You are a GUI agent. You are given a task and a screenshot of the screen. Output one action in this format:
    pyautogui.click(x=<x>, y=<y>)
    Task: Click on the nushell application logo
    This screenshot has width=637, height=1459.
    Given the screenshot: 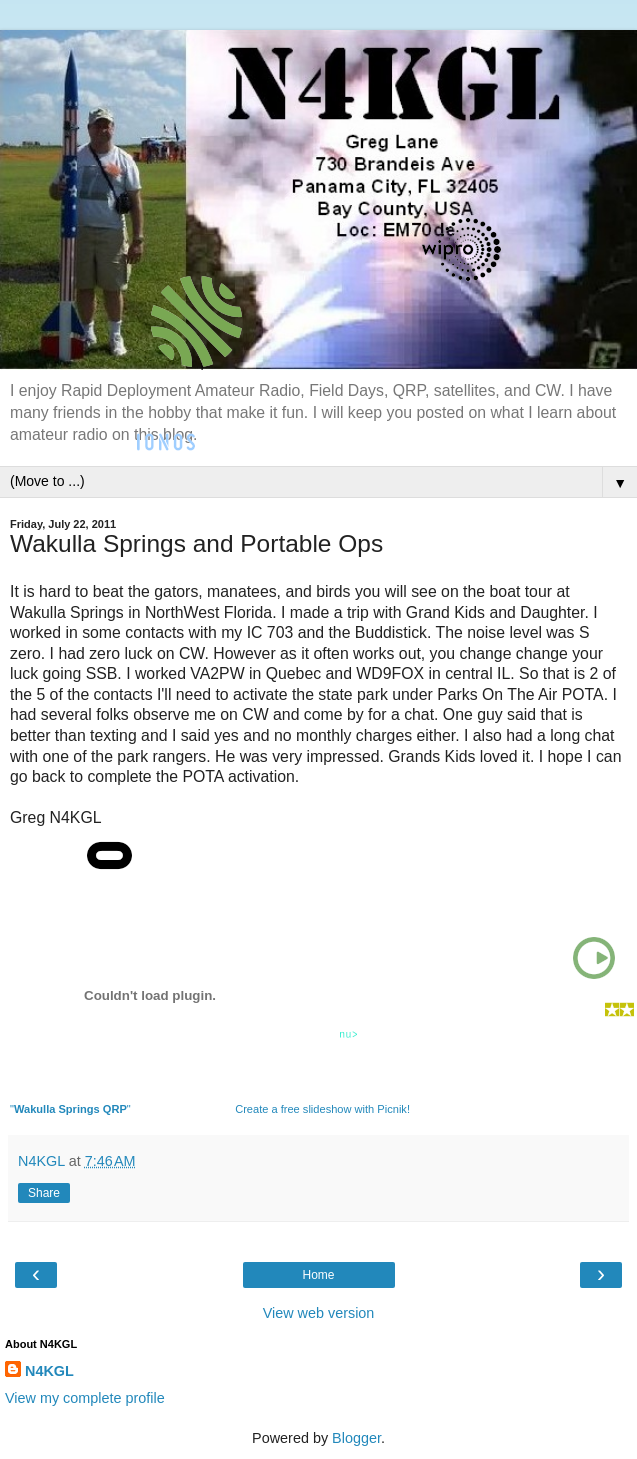 What is the action you would take?
    pyautogui.click(x=348, y=1034)
    